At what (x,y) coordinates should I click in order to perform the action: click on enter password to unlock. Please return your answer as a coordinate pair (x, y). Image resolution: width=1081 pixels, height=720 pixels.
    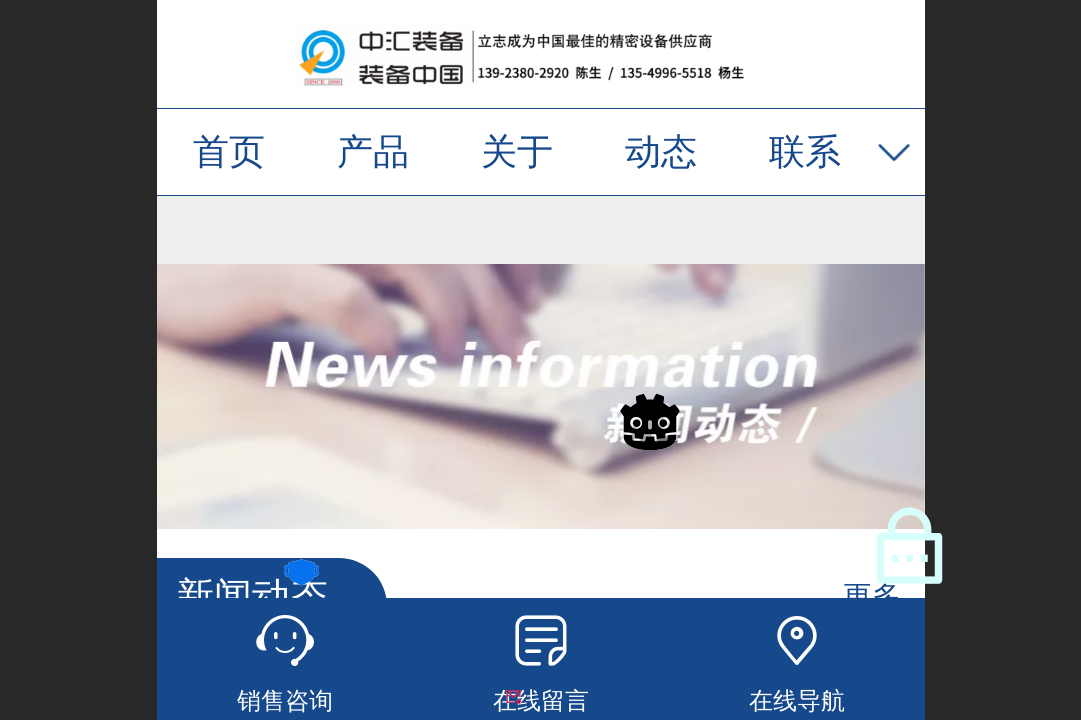
    Looking at the image, I should click on (909, 547).